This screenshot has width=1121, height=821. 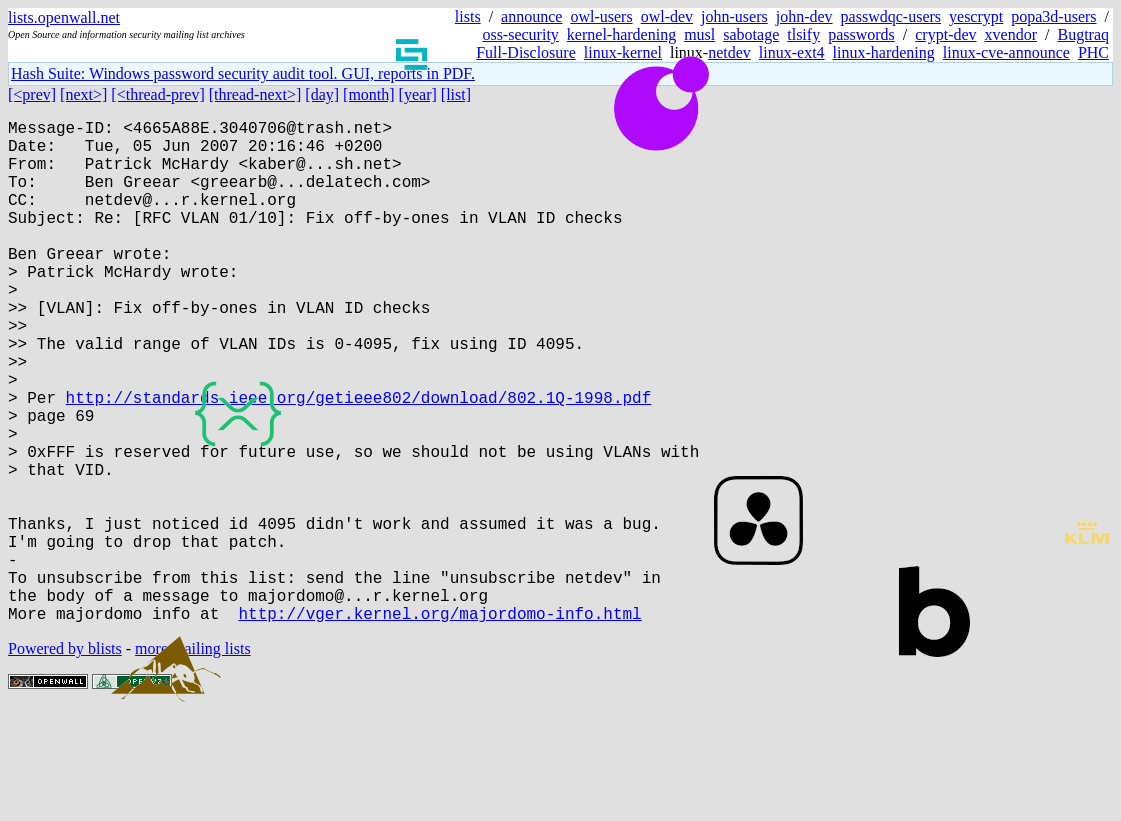 What do you see at coordinates (166, 669) in the screenshot?
I see `apache ant build tool logo` at bounding box center [166, 669].